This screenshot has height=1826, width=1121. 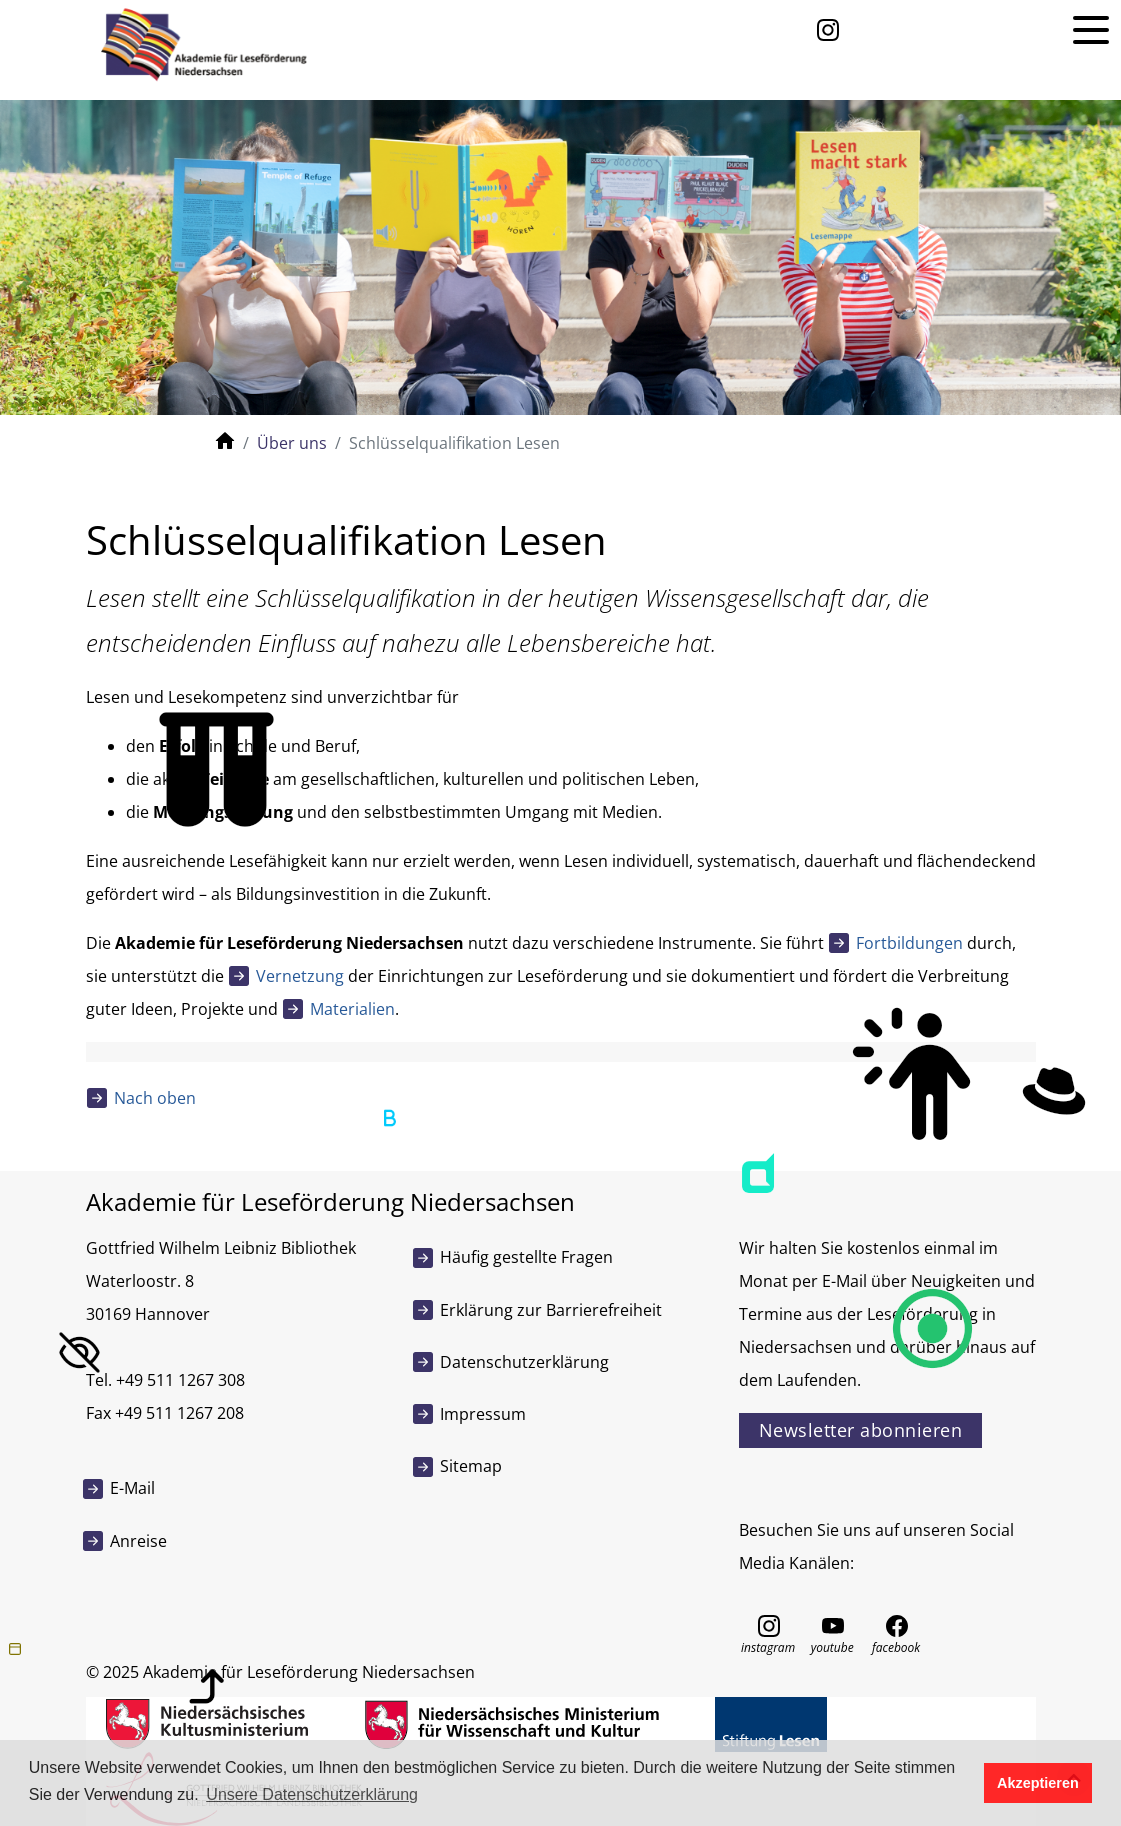 I want to click on navigate forward and up in a menu hierarchy, so click(x=205, y=1687).